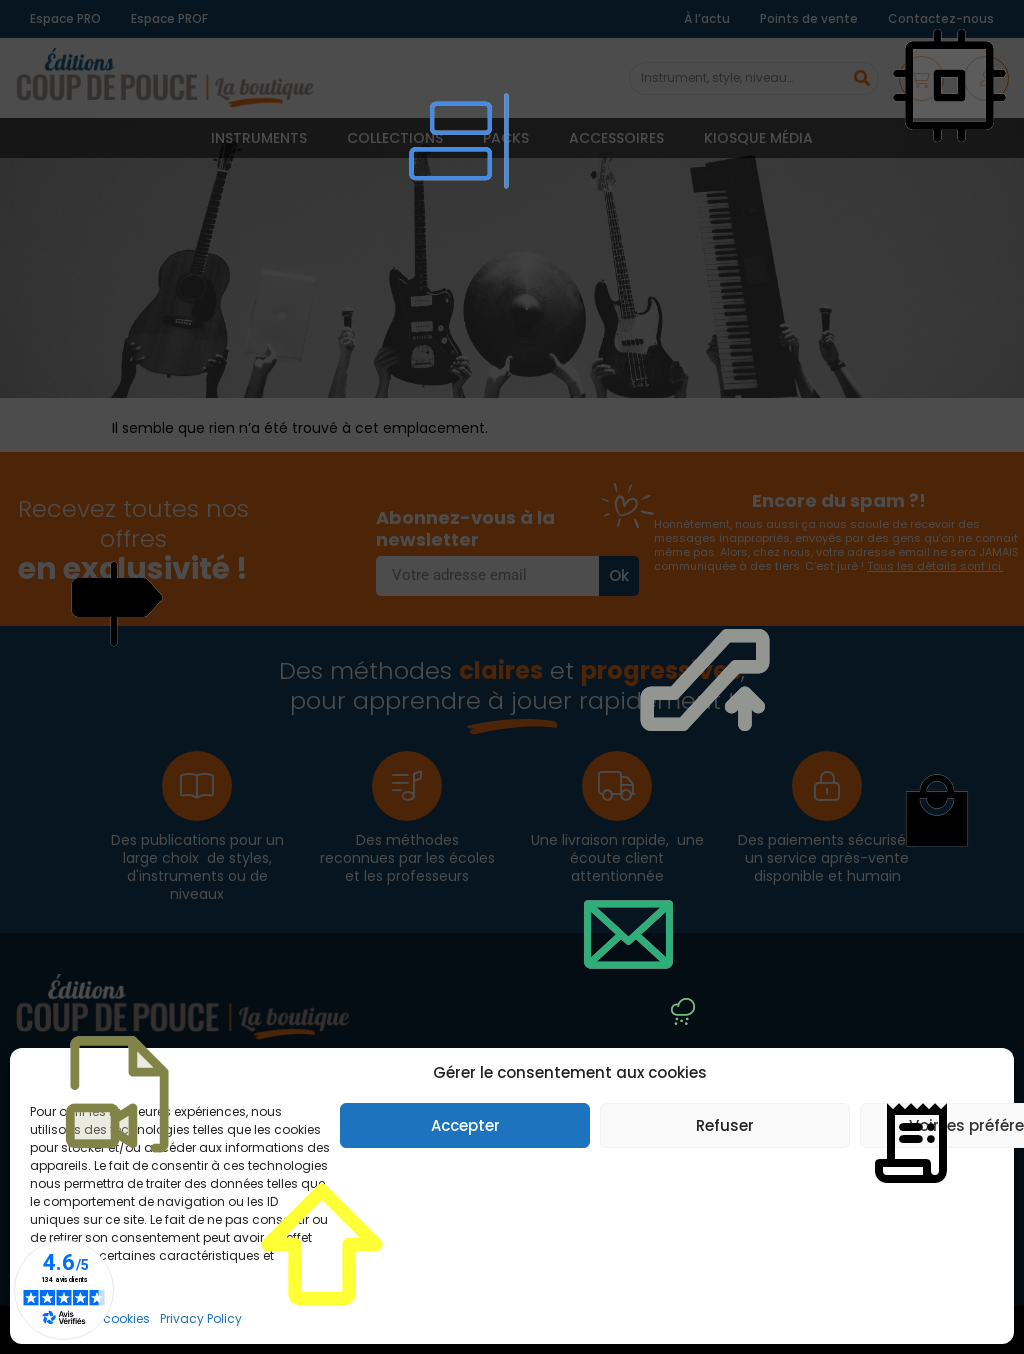  I want to click on view transaction history or receipts, so click(911, 1143).